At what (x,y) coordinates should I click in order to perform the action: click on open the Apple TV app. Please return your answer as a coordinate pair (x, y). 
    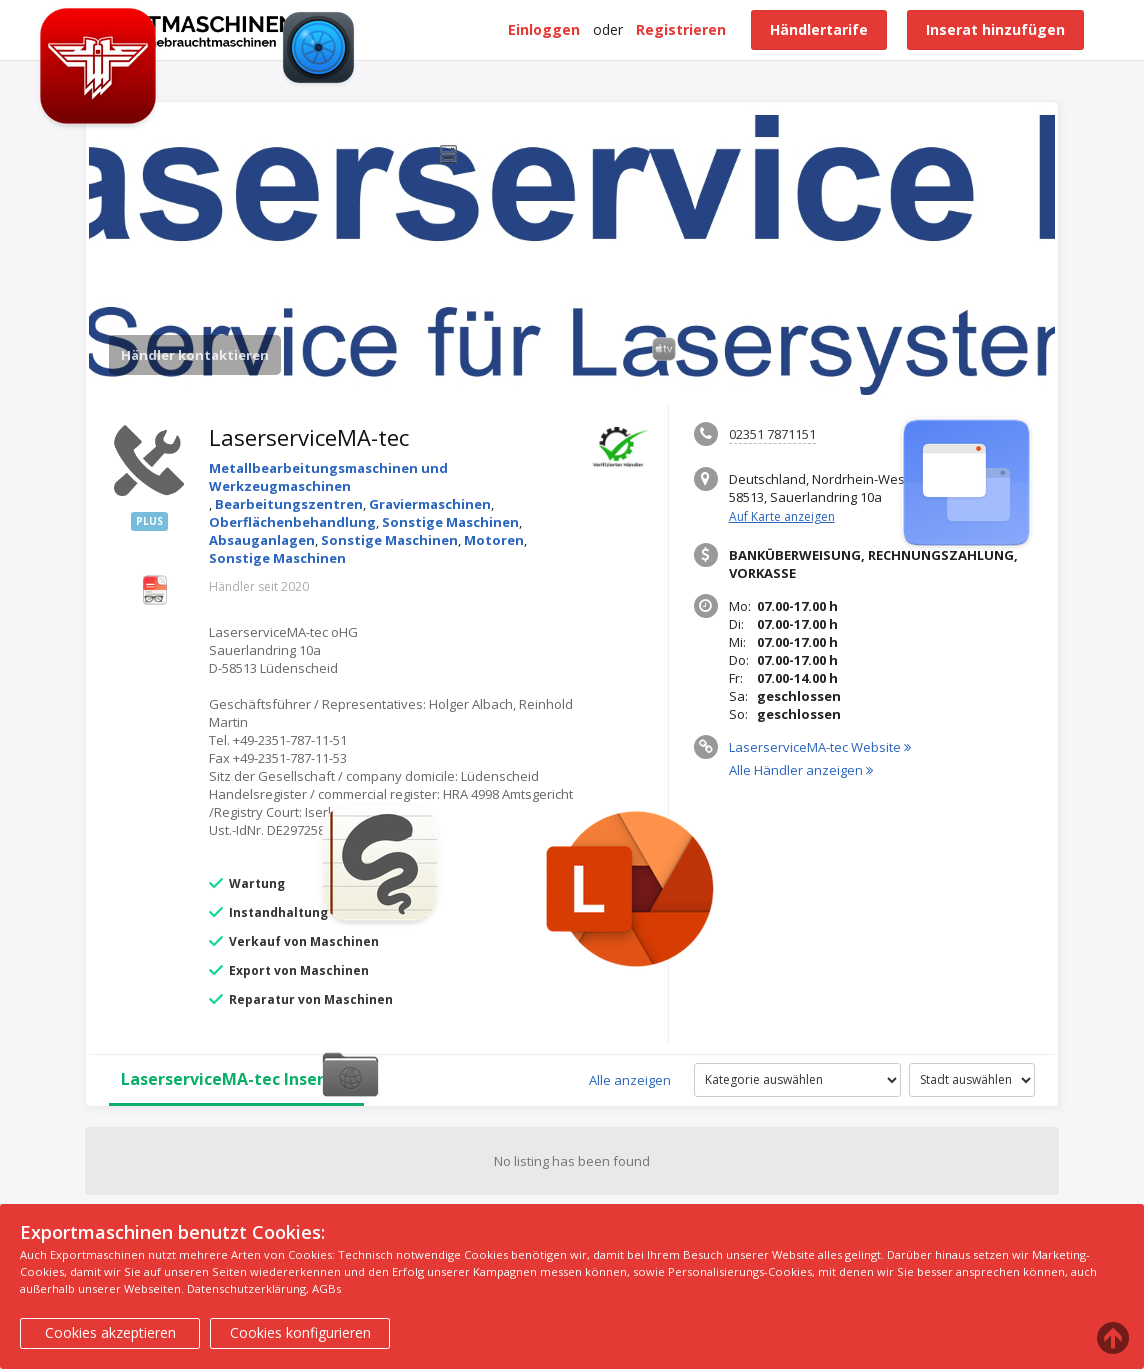
    Looking at the image, I should click on (664, 349).